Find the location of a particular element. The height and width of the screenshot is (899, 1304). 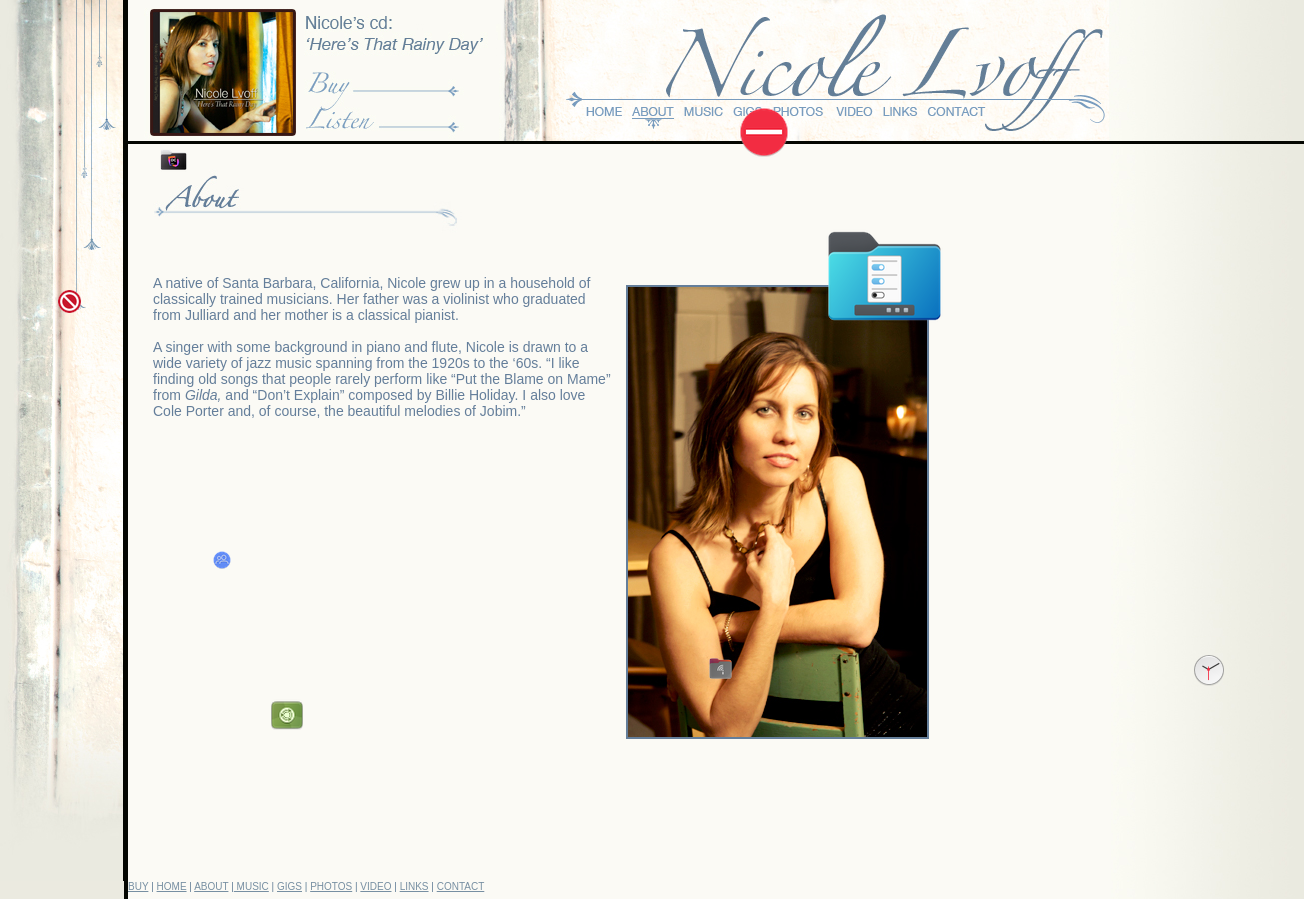

cancel or abort current action is located at coordinates (69, 301).